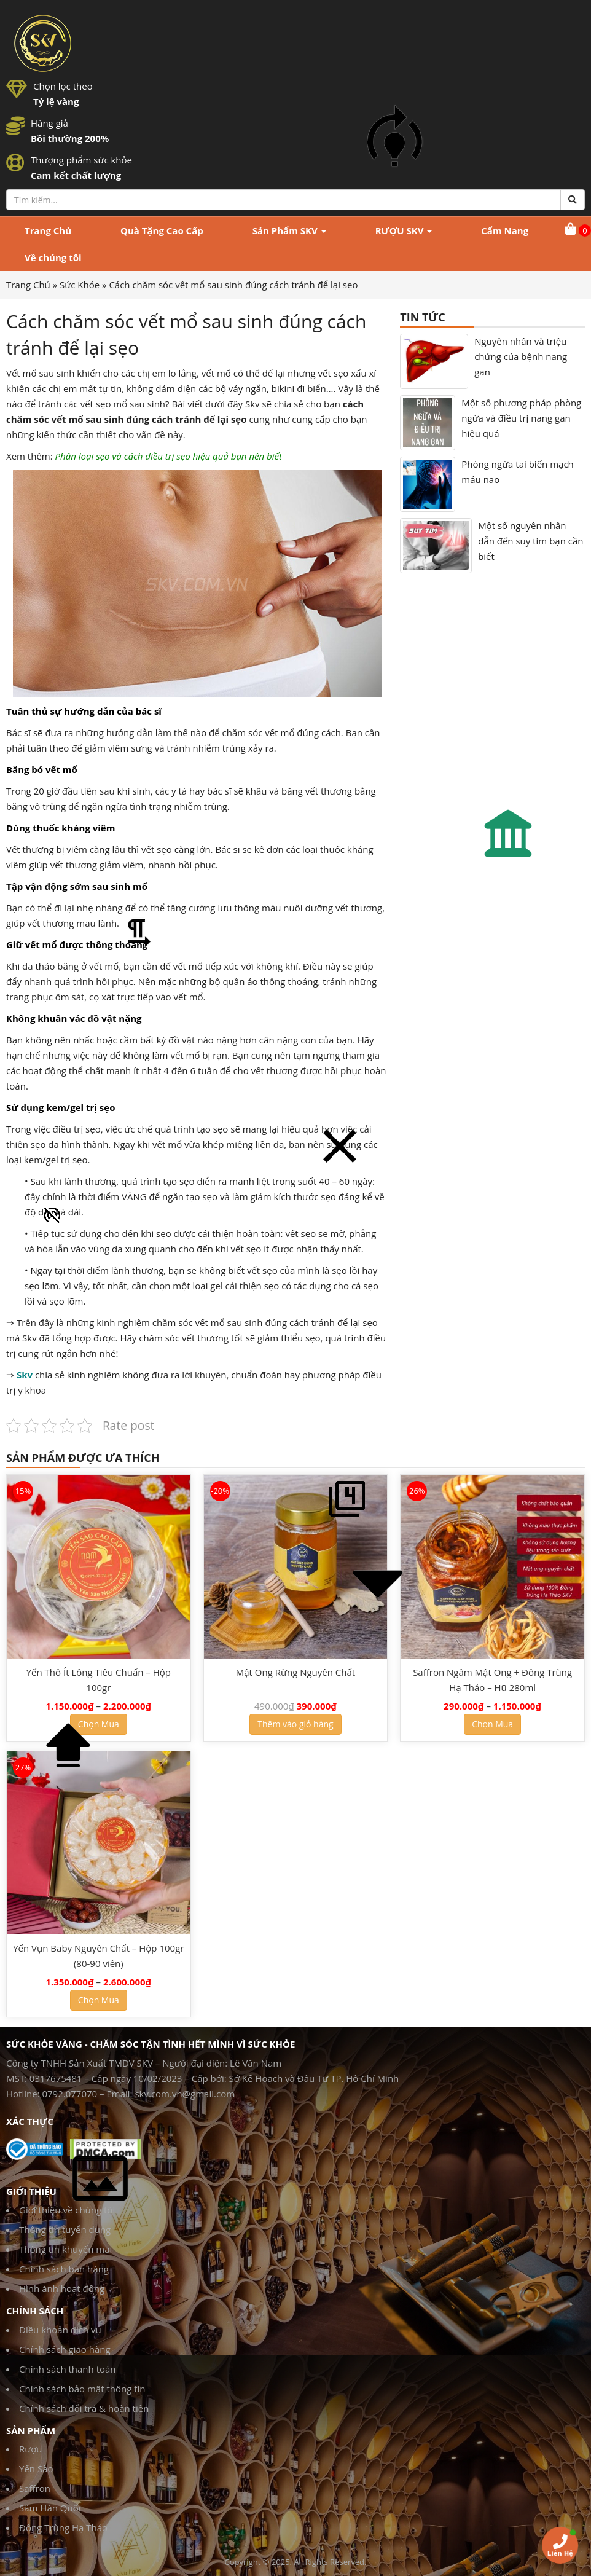 The width and height of the screenshot is (591, 2576). I want to click on upload a file or document, so click(68, 1747).